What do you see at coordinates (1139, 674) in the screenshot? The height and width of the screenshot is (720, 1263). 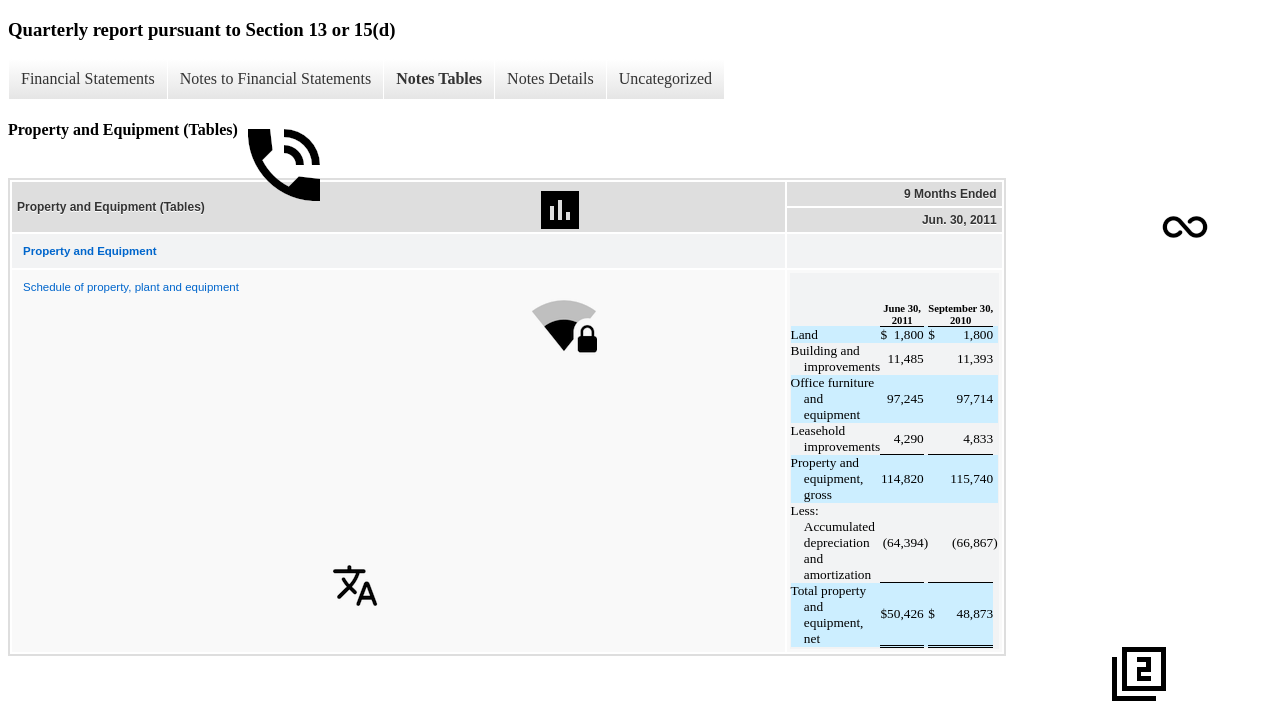 I see `select or apply filter number 2` at bounding box center [1139, 674].